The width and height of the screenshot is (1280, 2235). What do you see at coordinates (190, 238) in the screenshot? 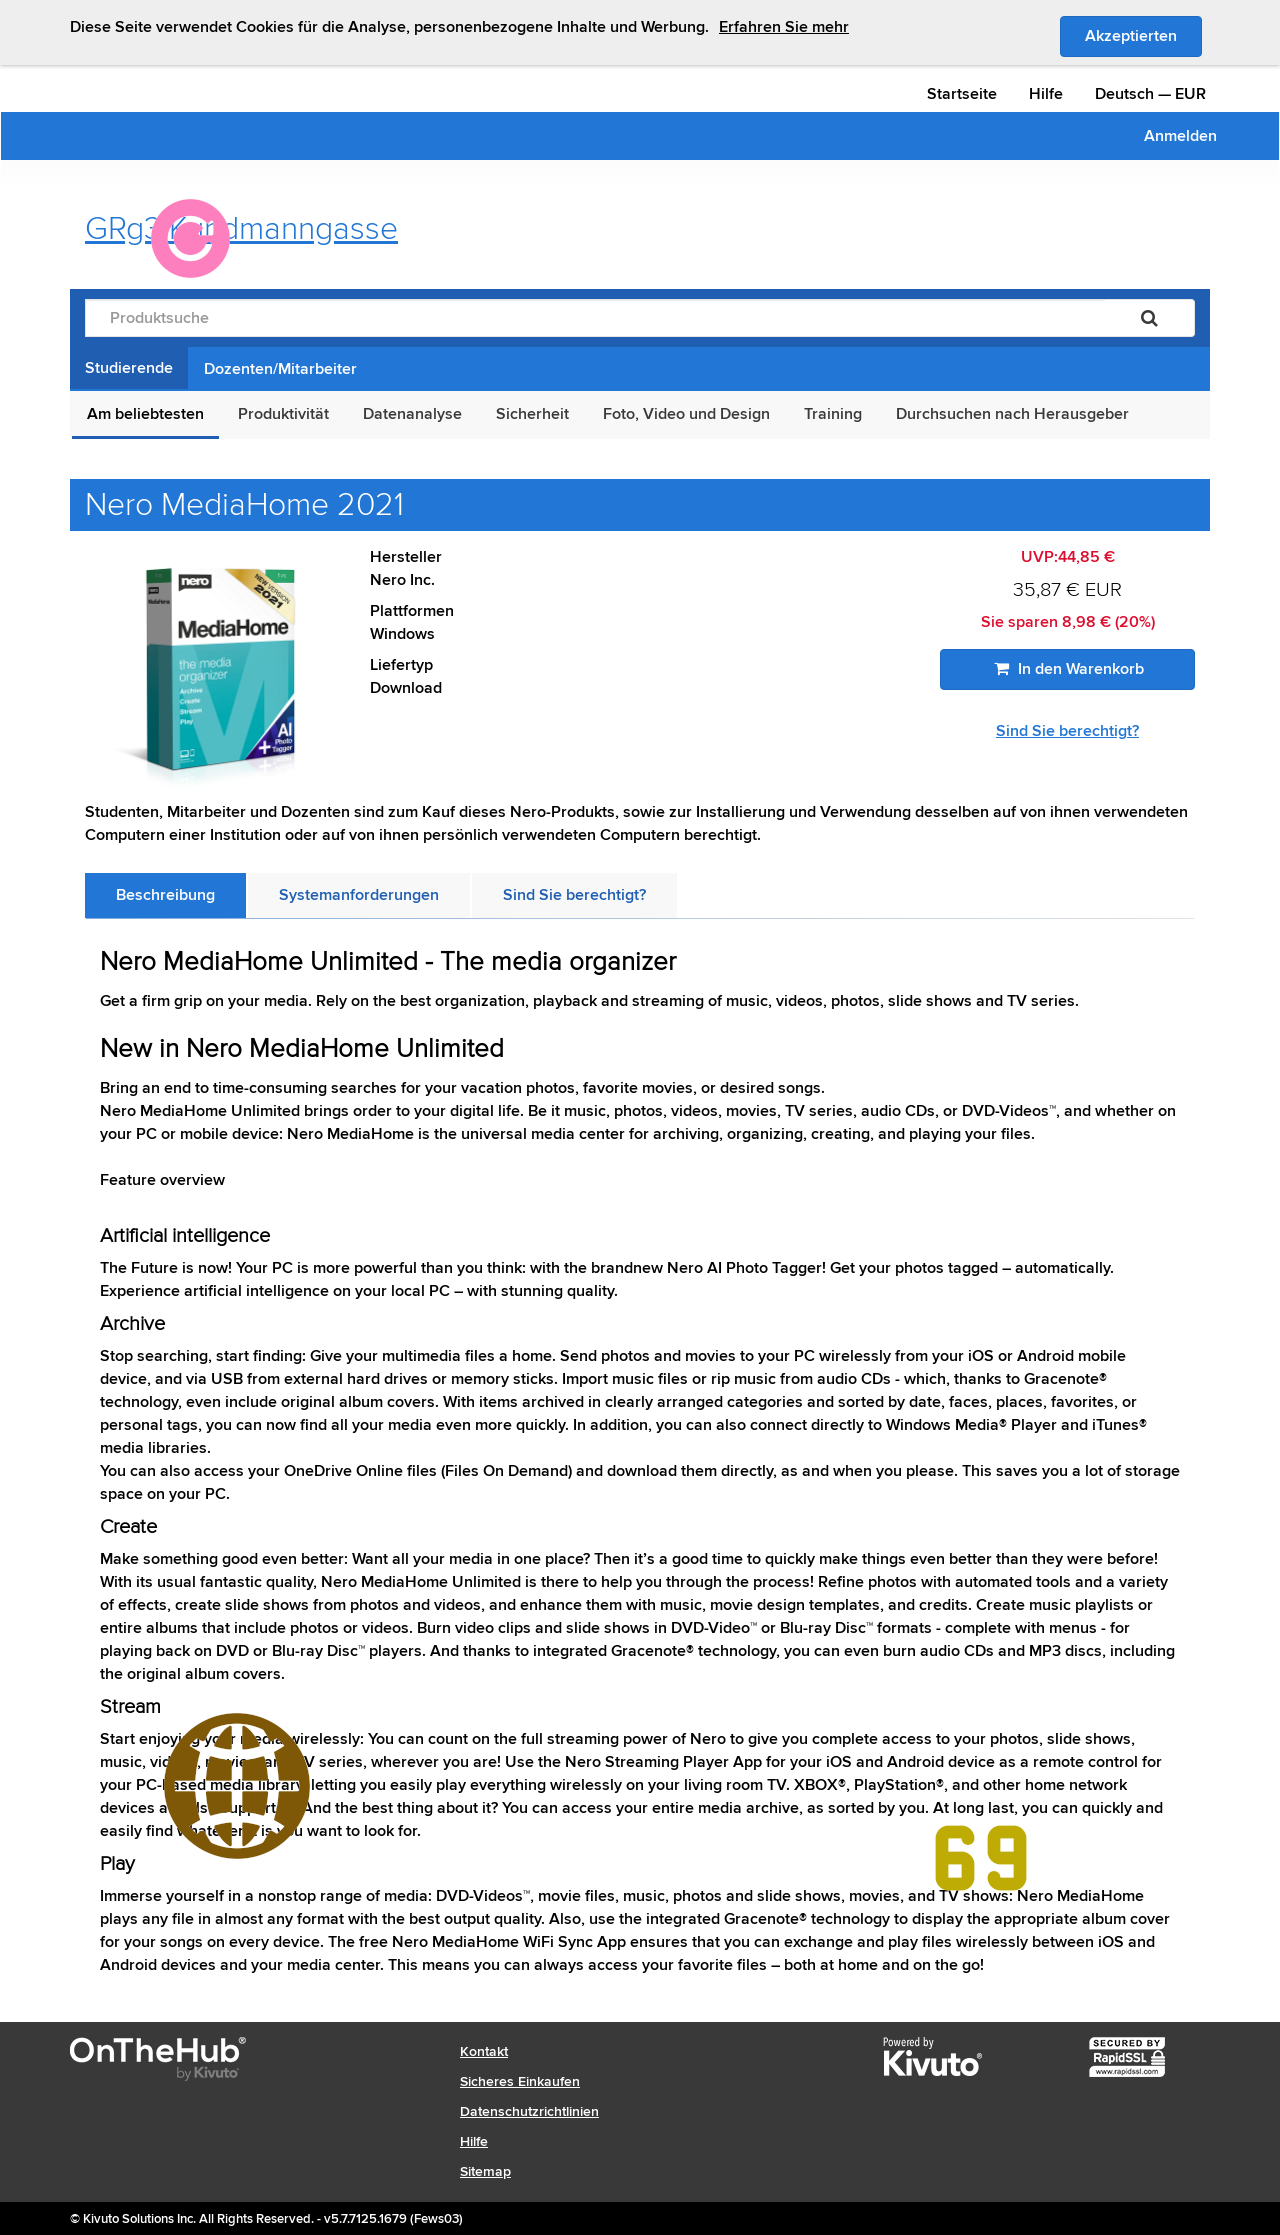
I see `refresh or reload content` at bounding box center [190, 238].